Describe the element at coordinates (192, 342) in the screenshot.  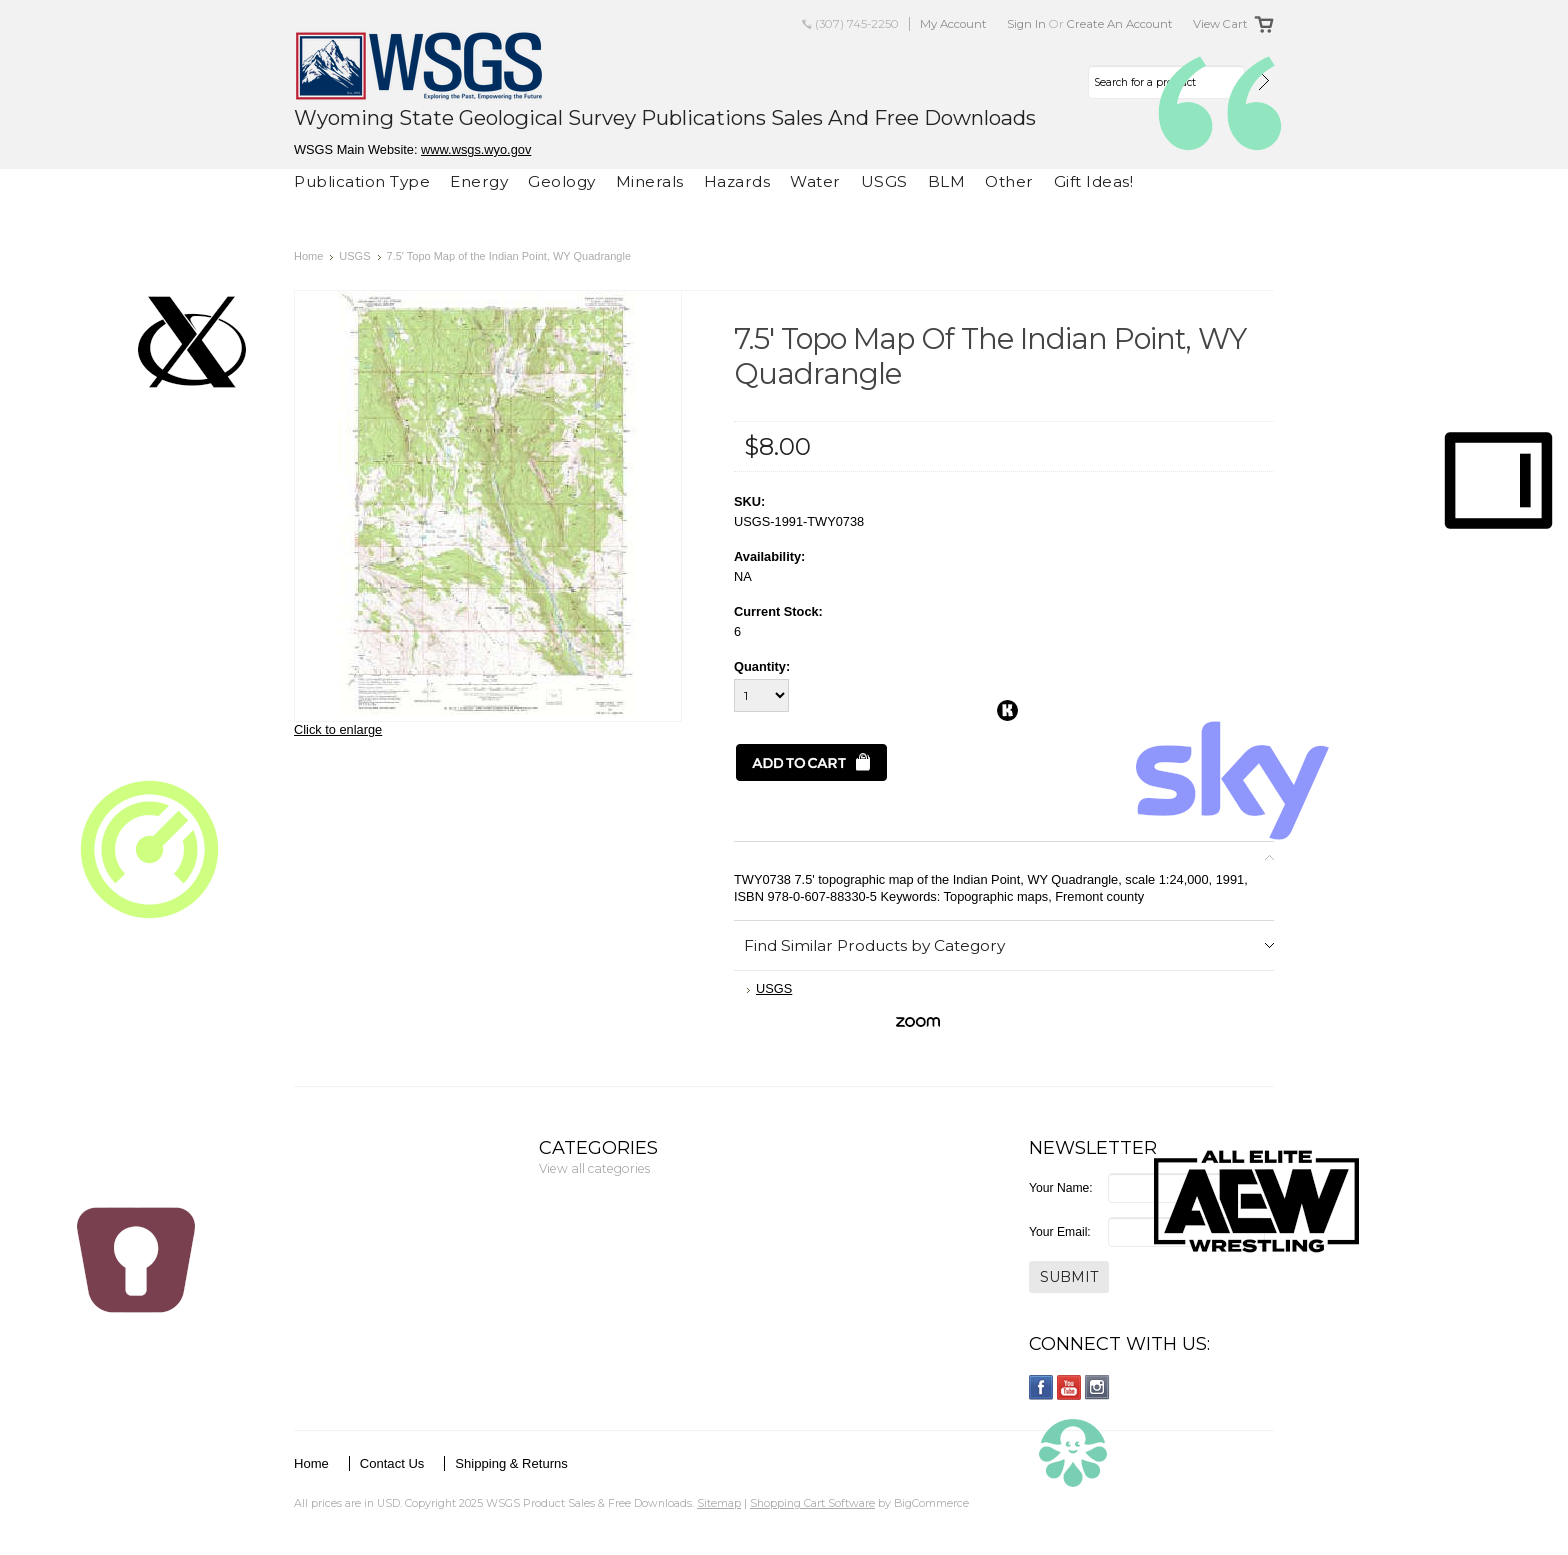
I see `link to X.Org Foundation website` at that location.